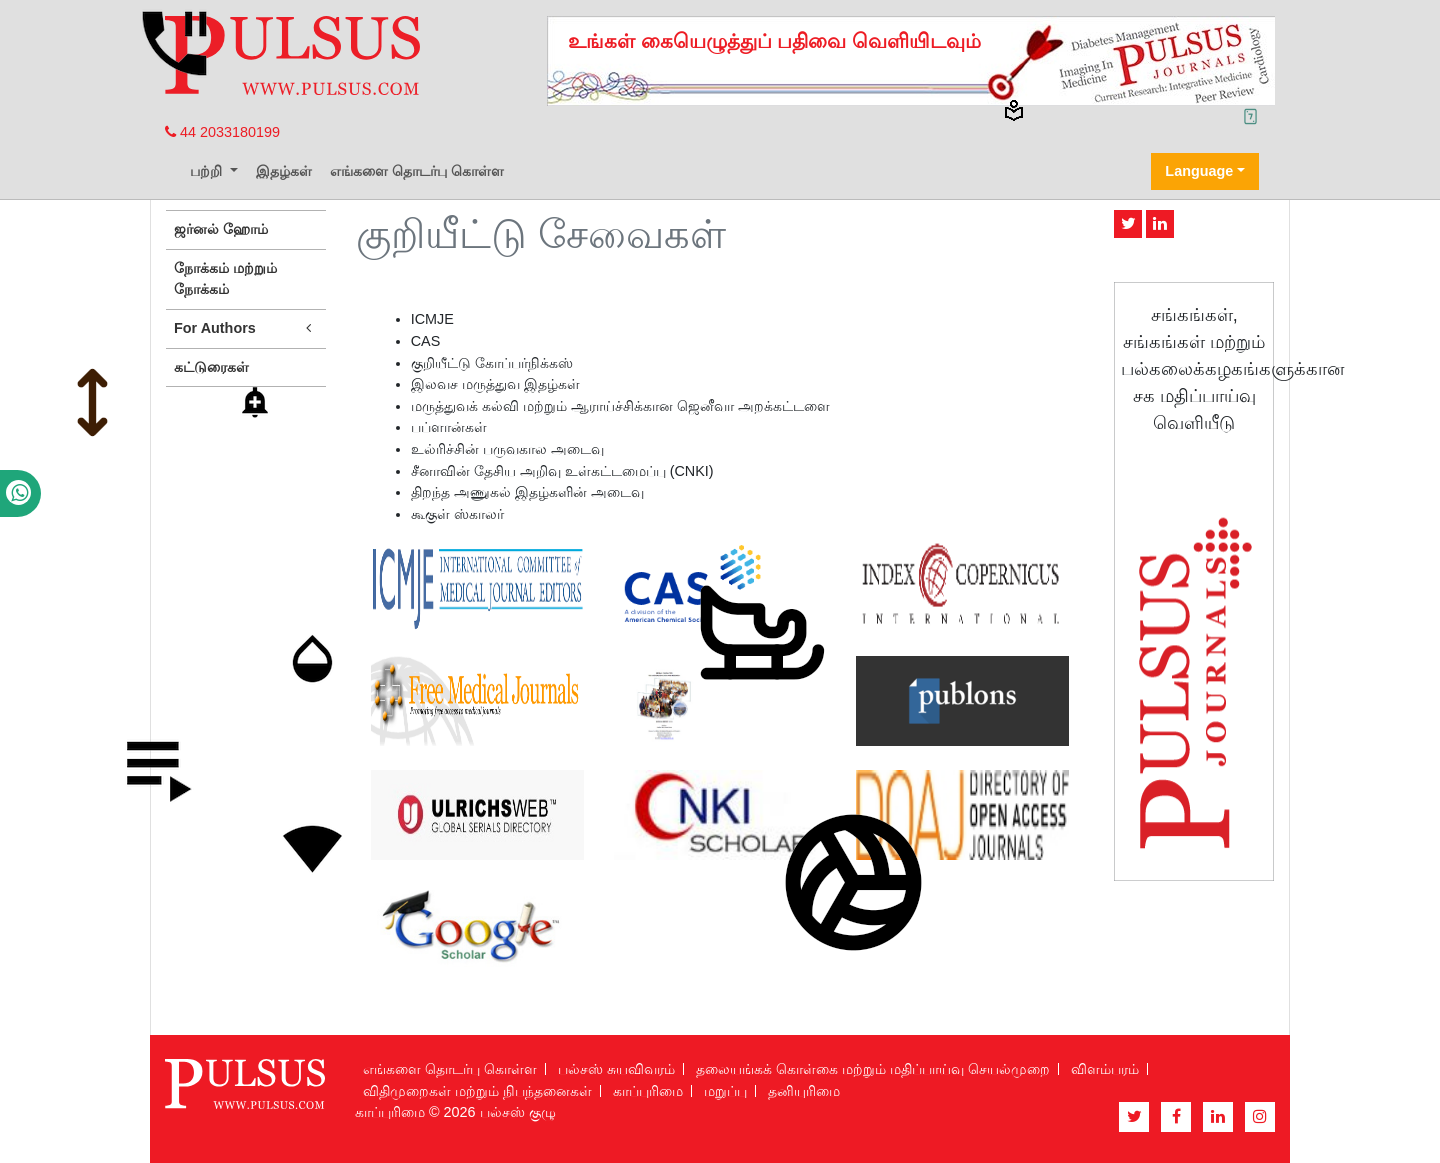 The width and height of the screenshot is (1440, 1163). Describe the element at coordinates (312, 848) in the screenshot. I see `indicates full wifi signal strength` at that location.